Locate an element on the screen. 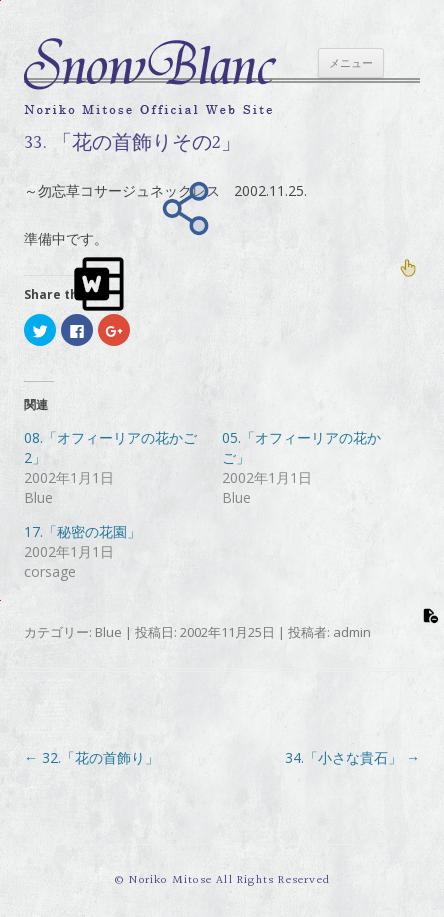 The width and height of the screenshot is (444, 917). remove a file from your collection is located at coordinates (430, 615).